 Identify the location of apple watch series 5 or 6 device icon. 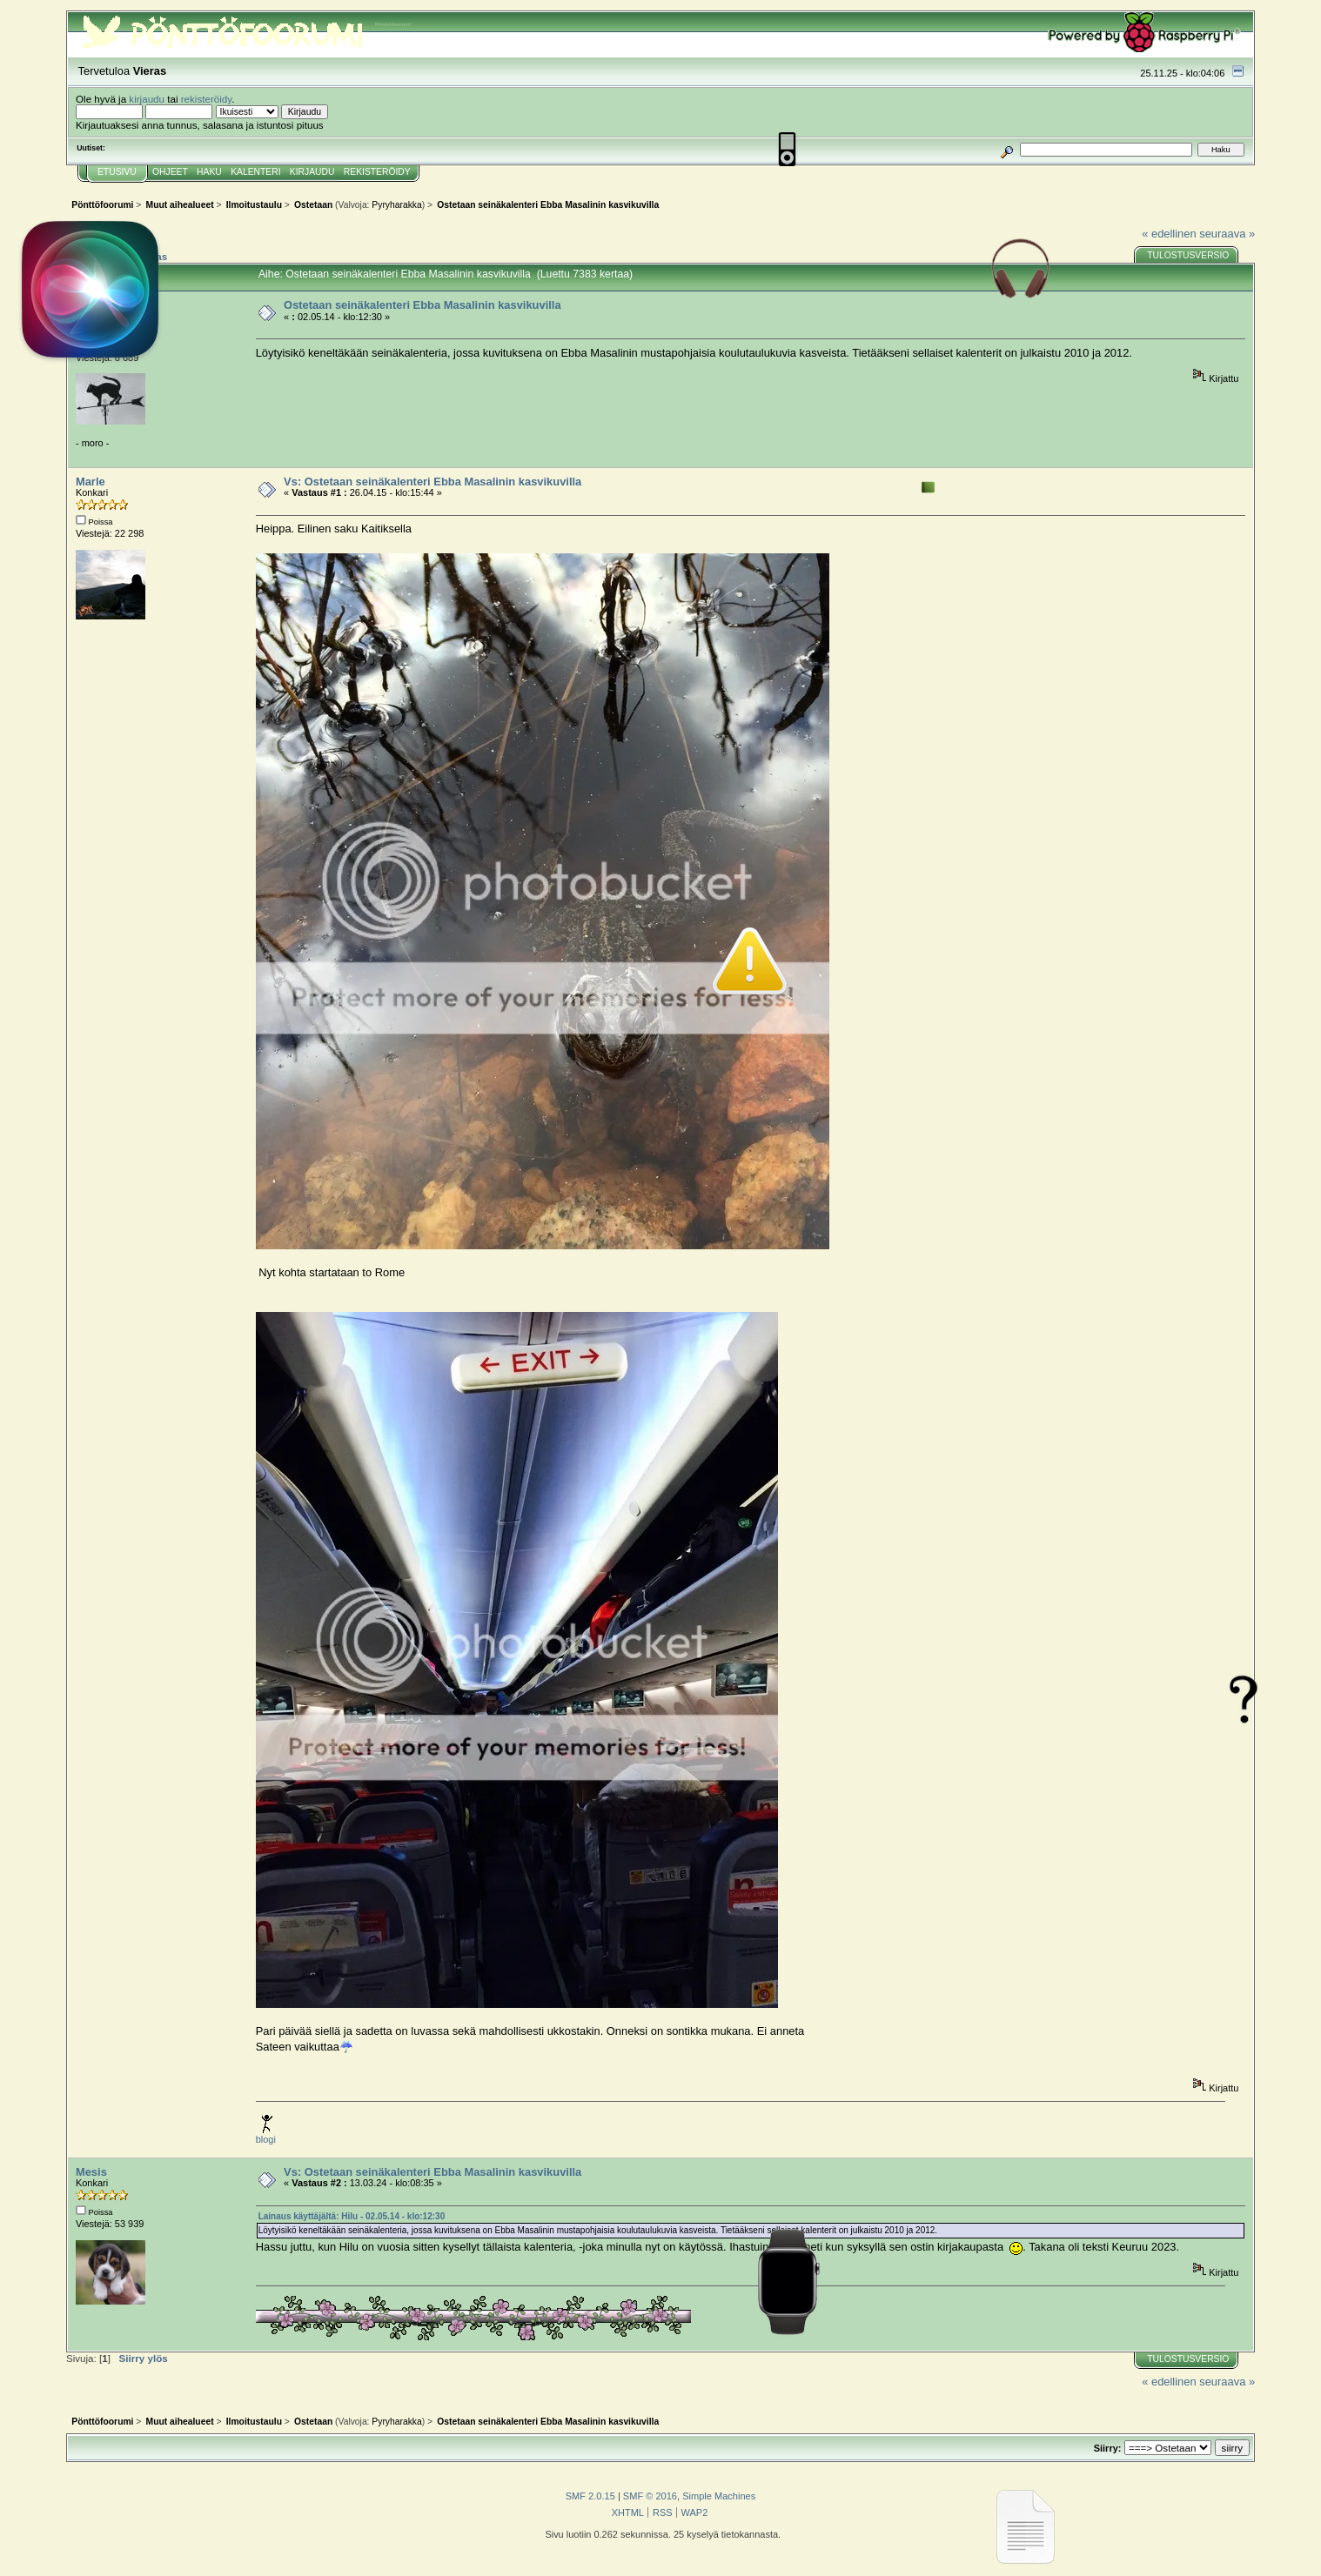
(788, 2282).